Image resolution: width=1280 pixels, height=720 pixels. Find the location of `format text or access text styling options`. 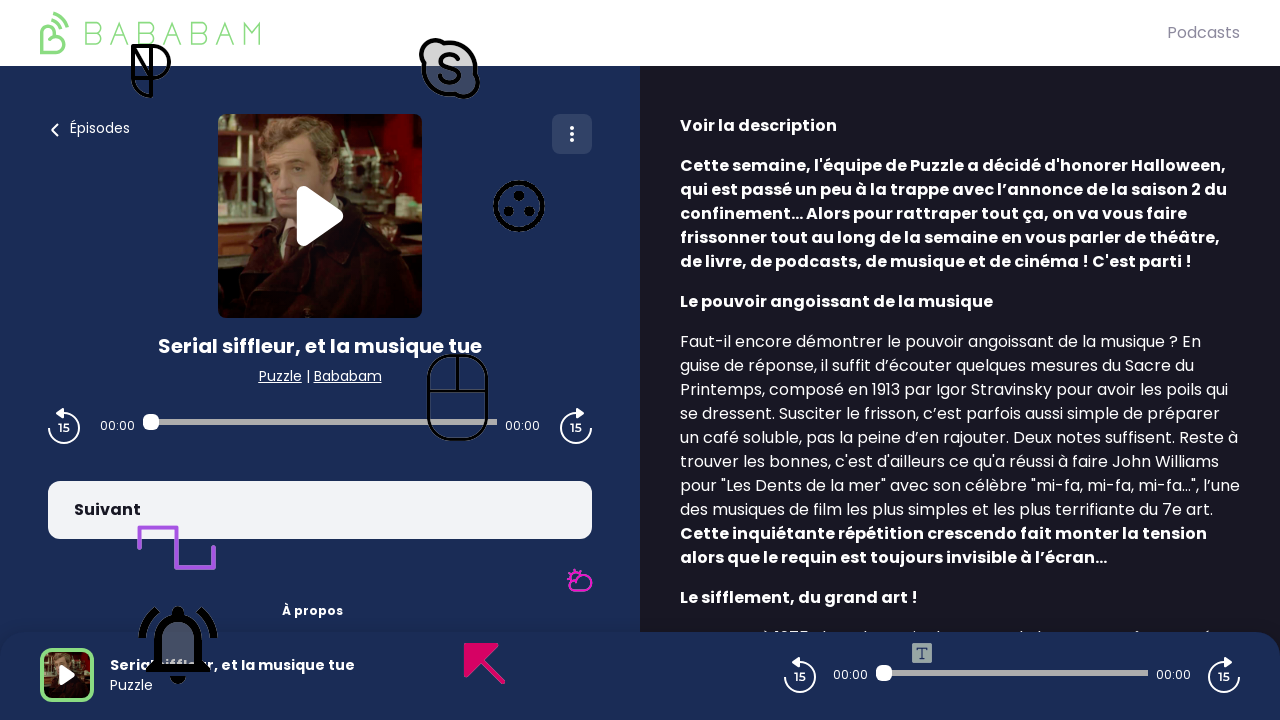

format text or access text styling options is located at coordinates (922, 653).